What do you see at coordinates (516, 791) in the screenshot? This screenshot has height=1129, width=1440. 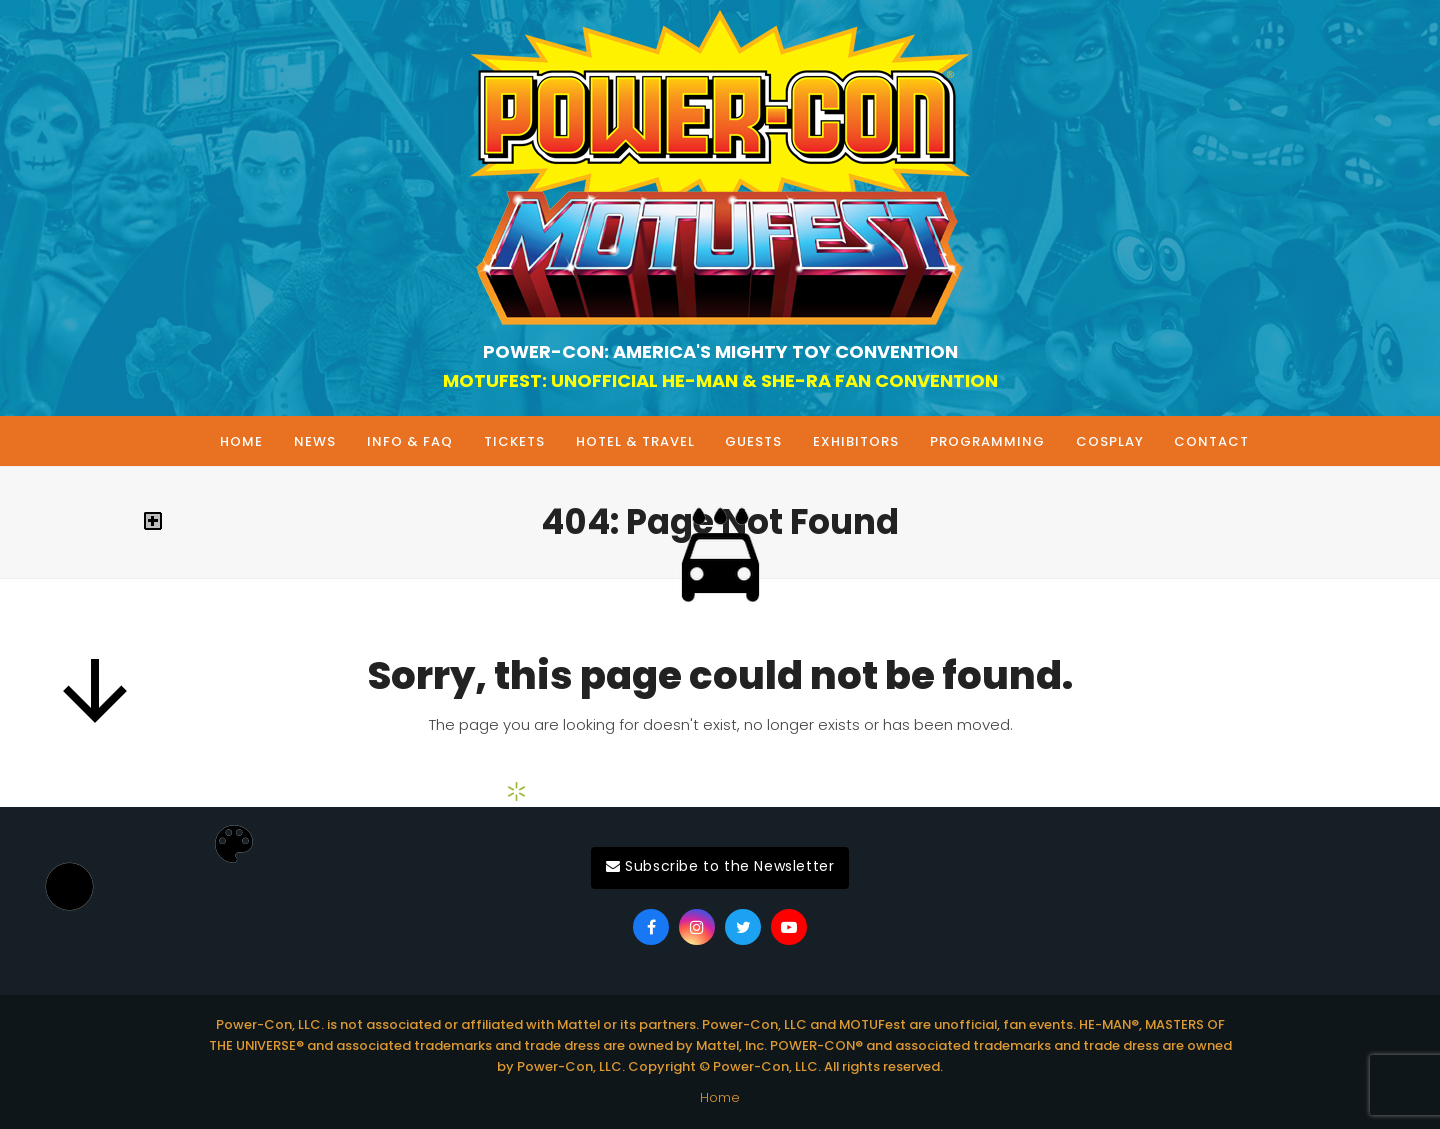 I see `walmart app or website link` at bounding box center [516, 791].